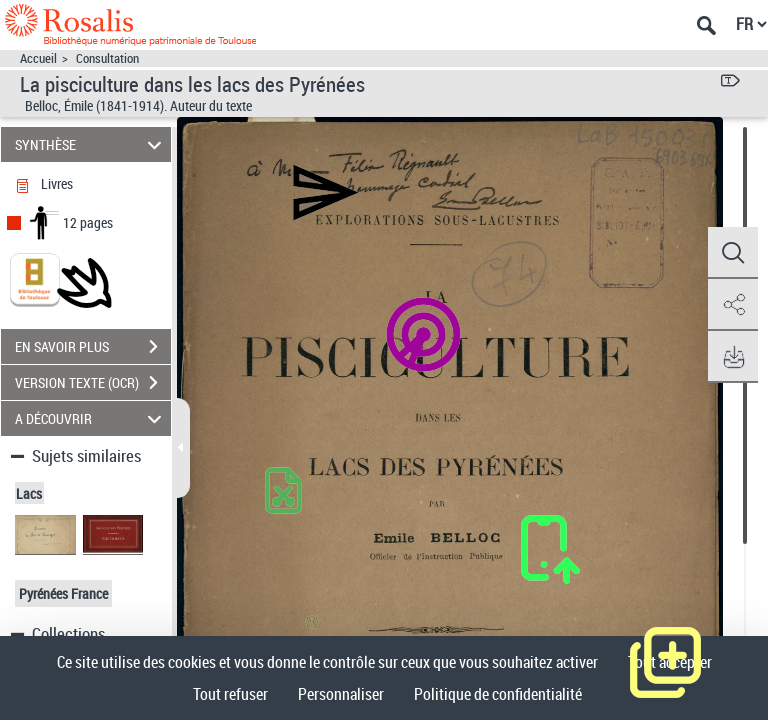  Describe the element at coordinates (324, 192) in the screenshot. I see `send a message or email` at that location.